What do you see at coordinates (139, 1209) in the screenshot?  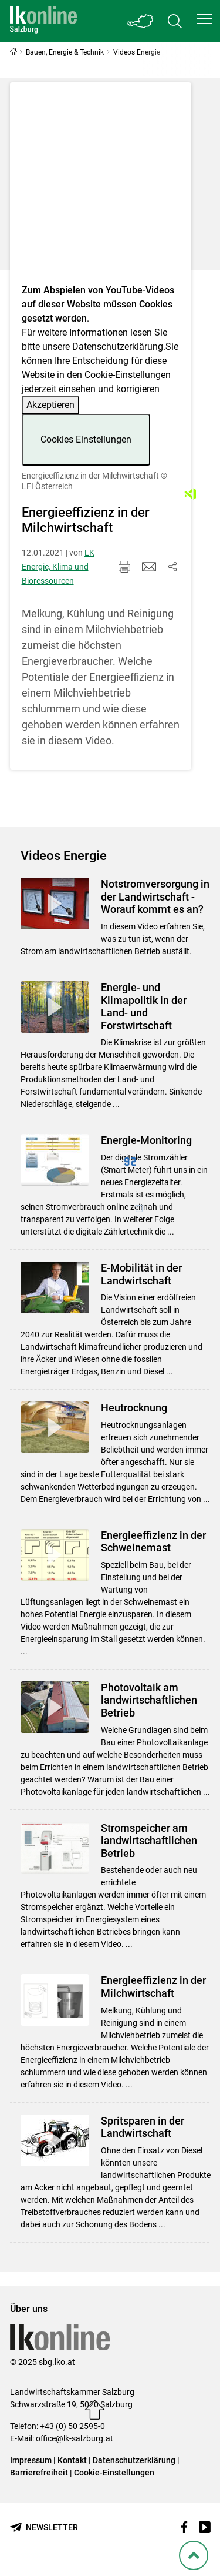 I see `browse bakery or bread products` at bounding box center [139, 1209].